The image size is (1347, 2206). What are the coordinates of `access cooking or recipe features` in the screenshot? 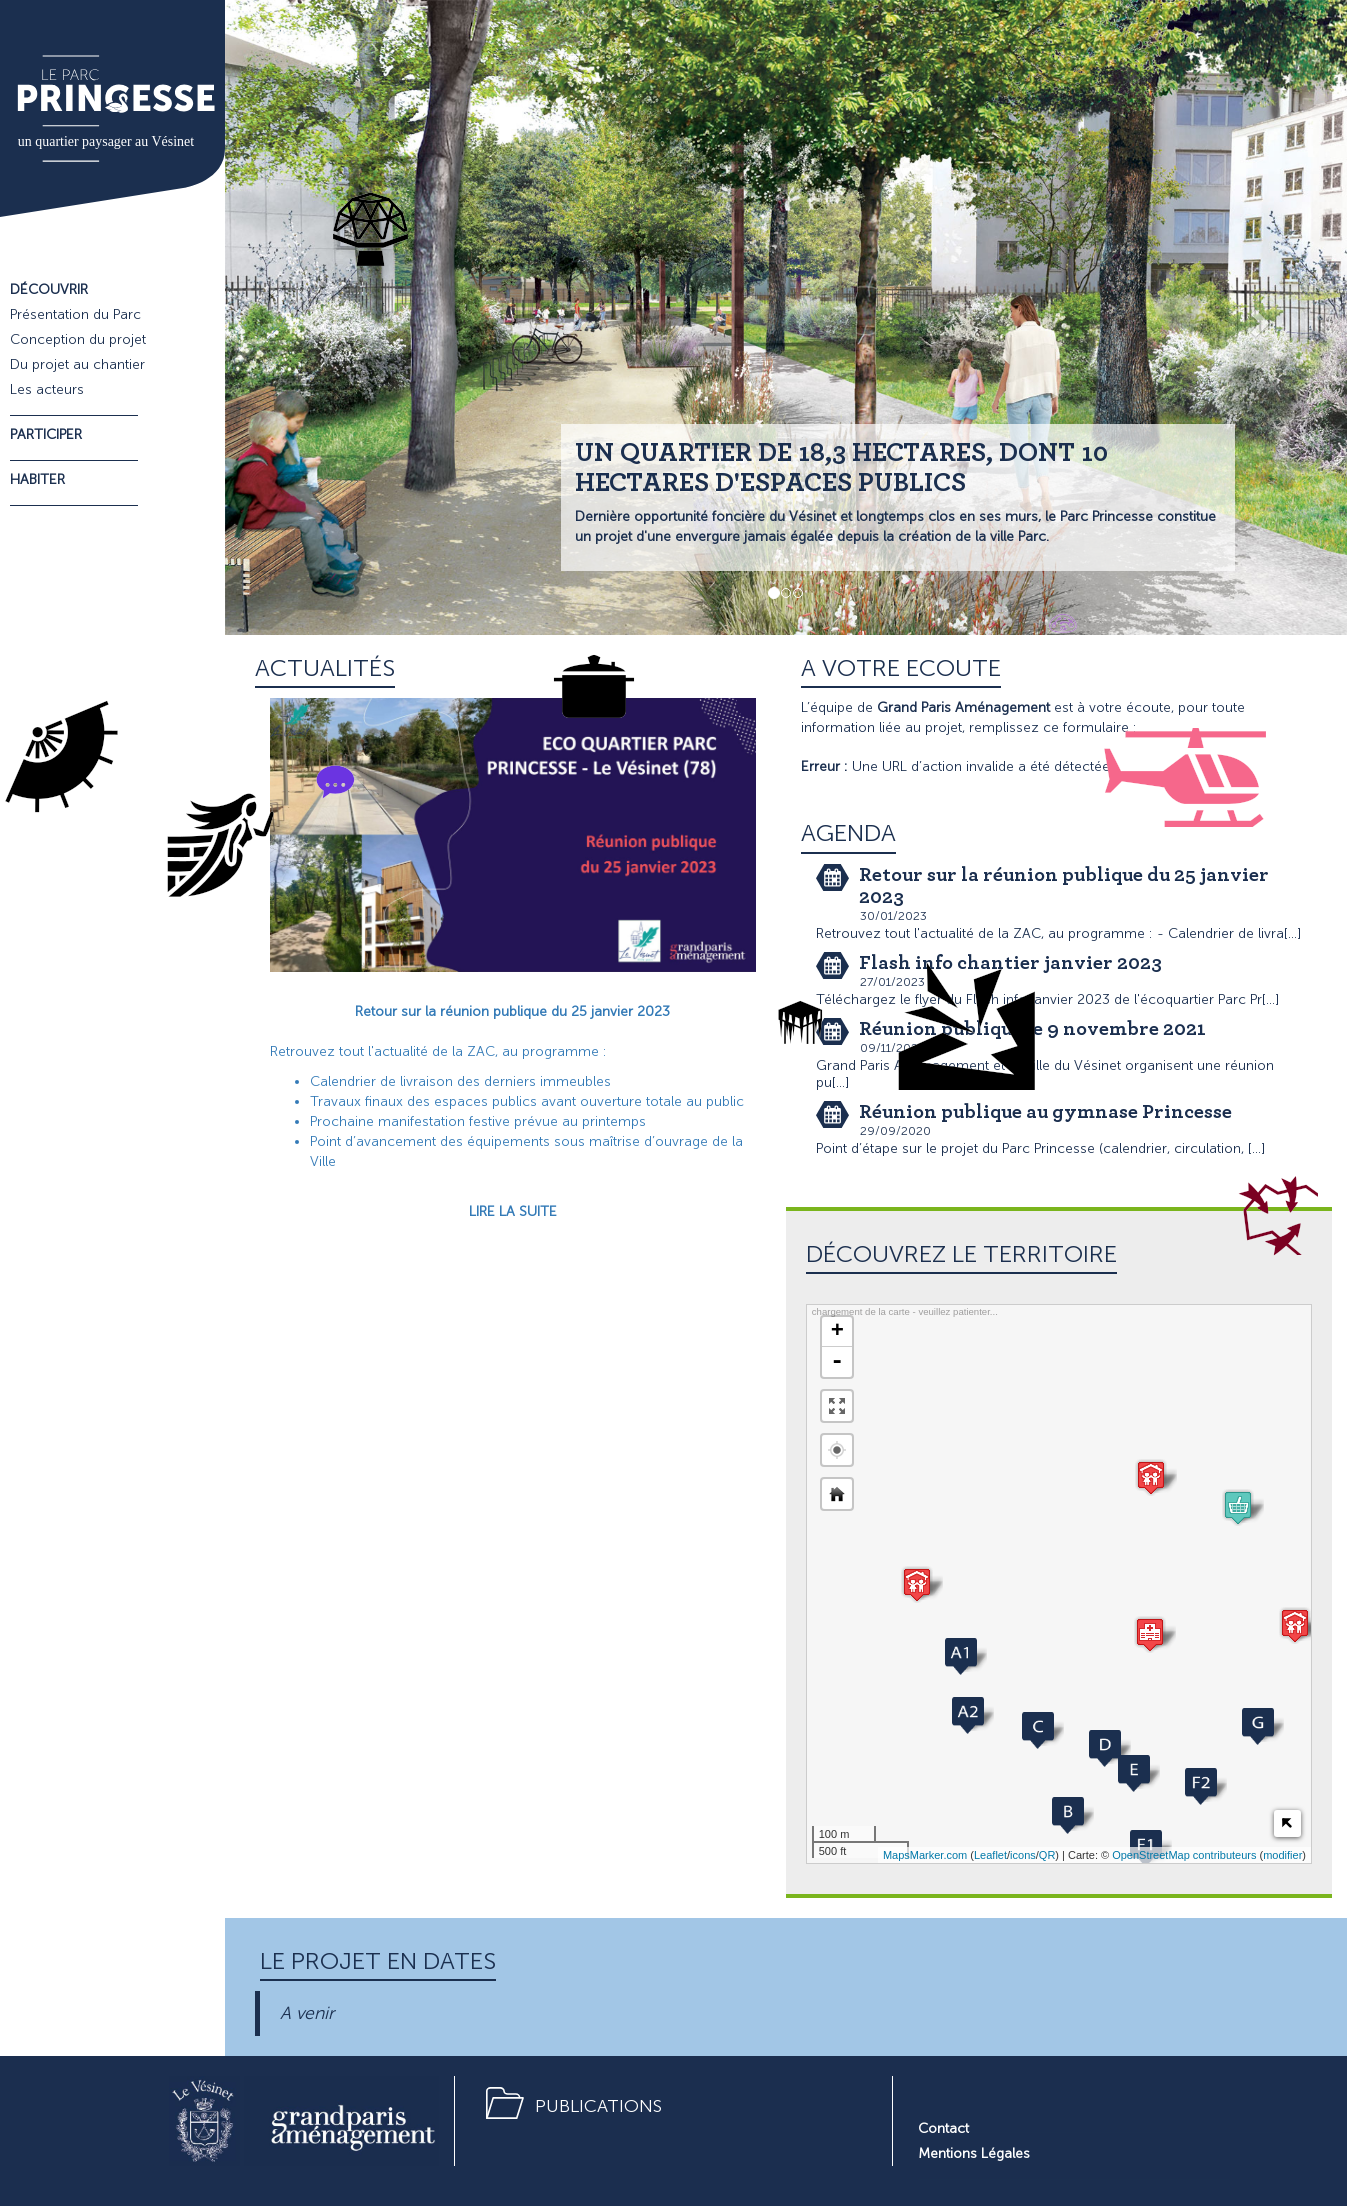 It's located at (594, 686).